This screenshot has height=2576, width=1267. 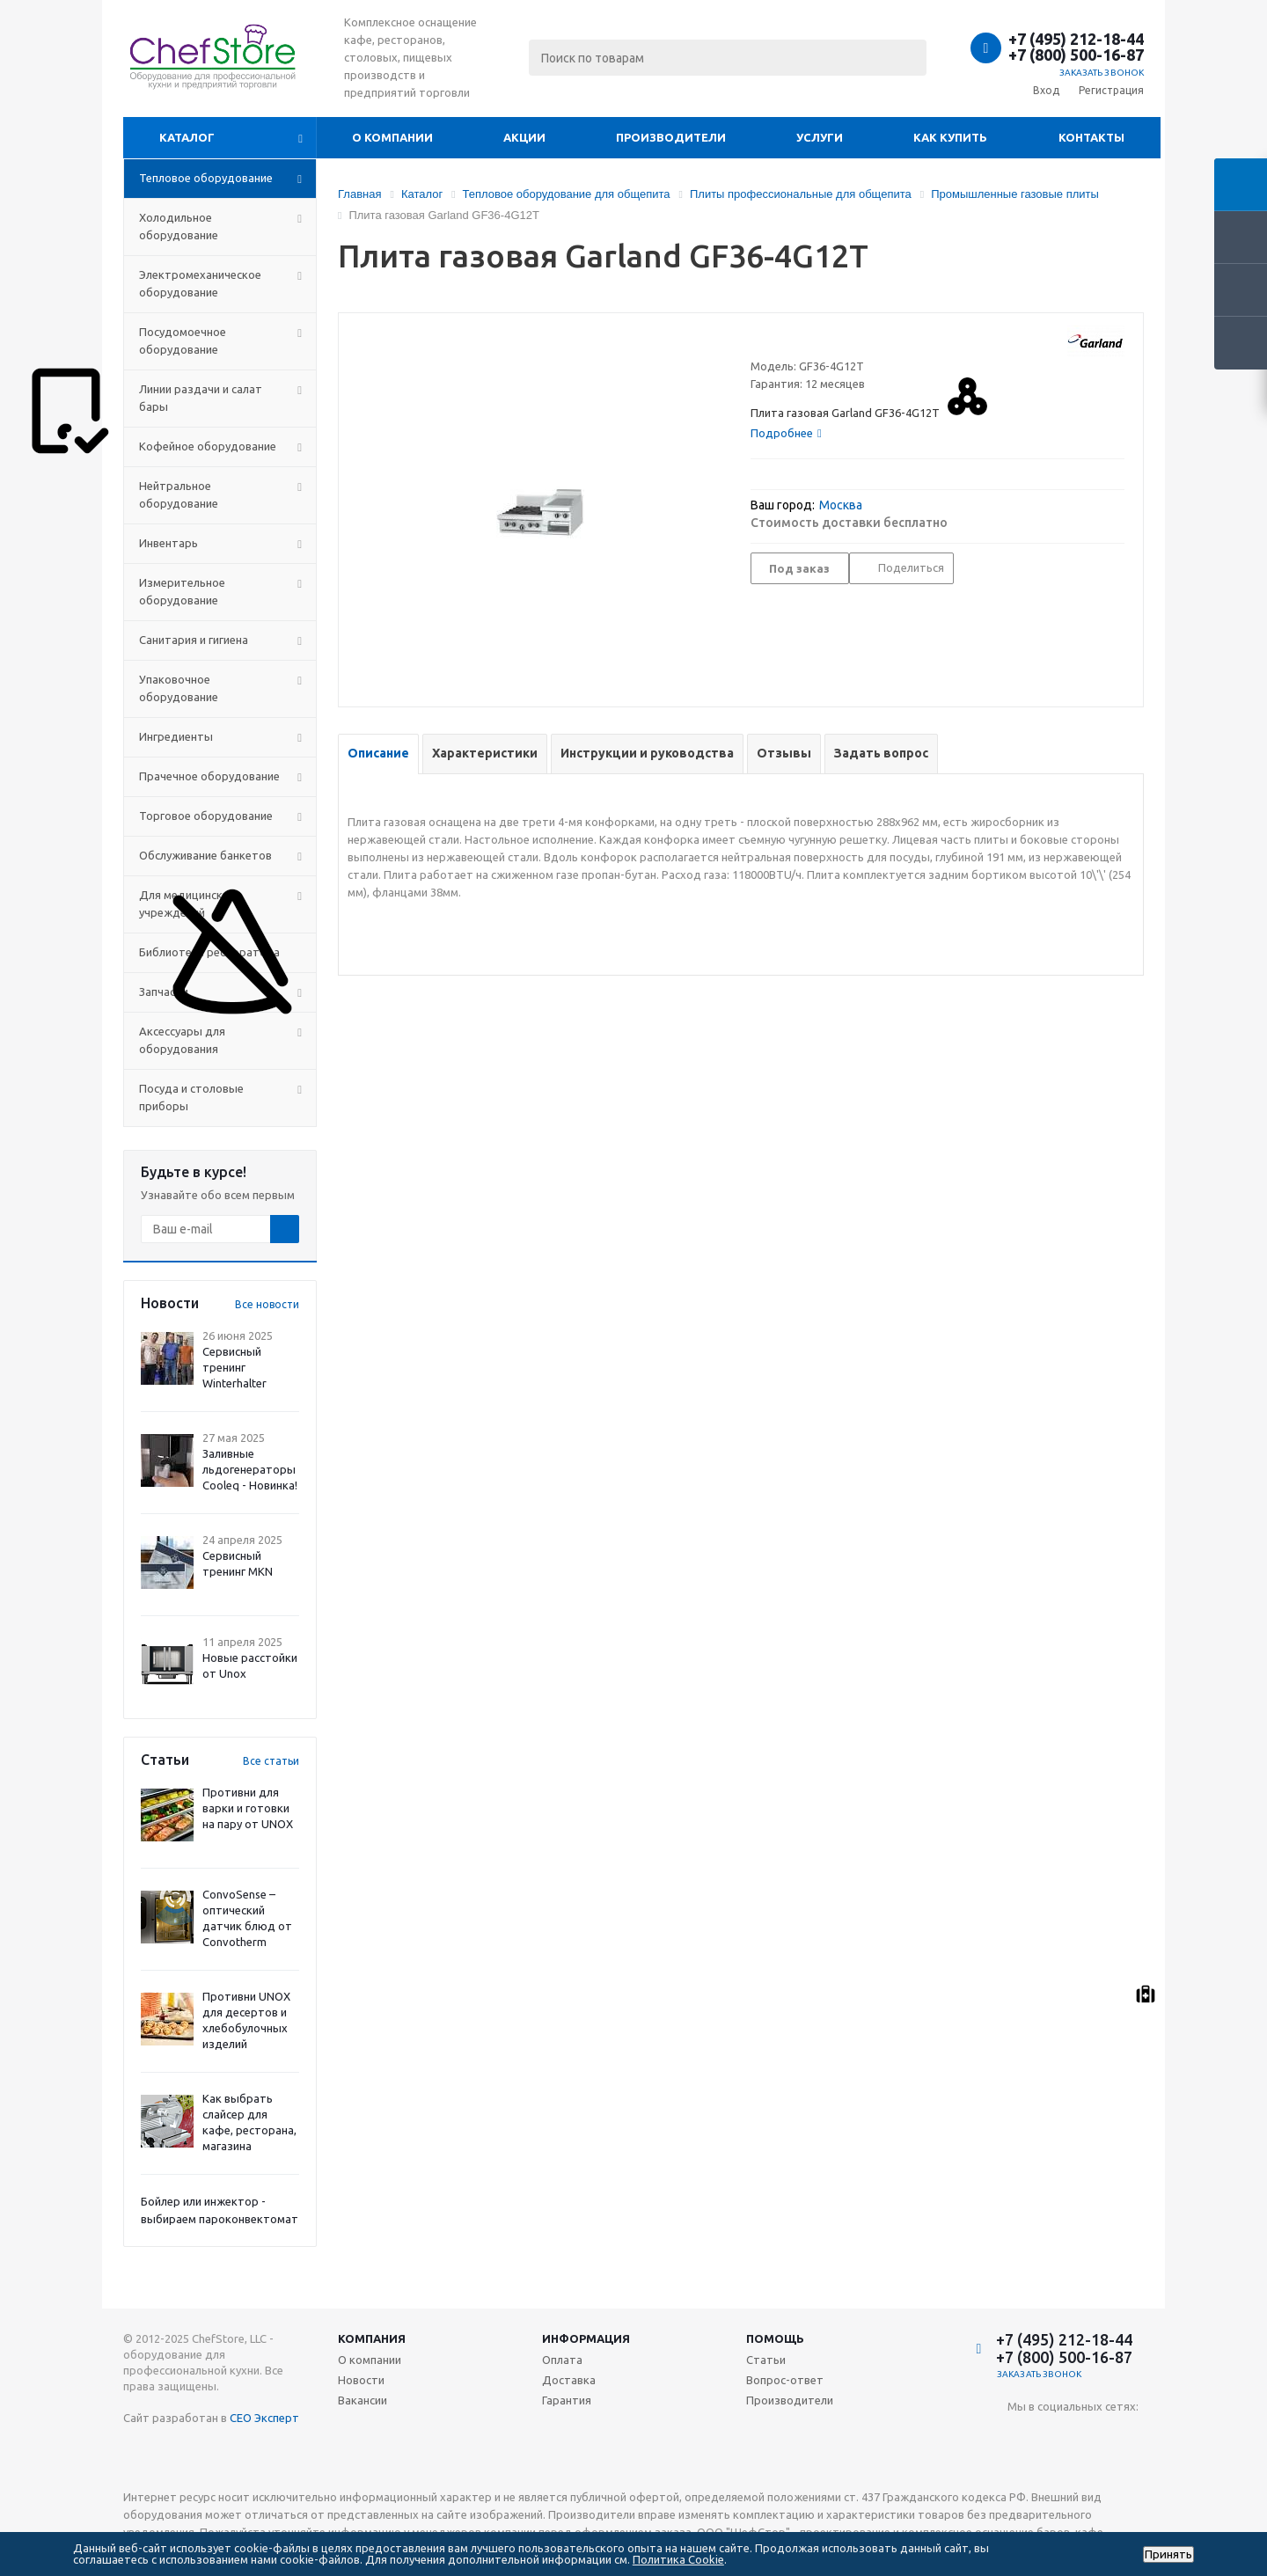 What do you see at coordinates (1146, 1994) in the screenshot?
I see `access medical or health-related information` at bounding box center [1146, 1994].